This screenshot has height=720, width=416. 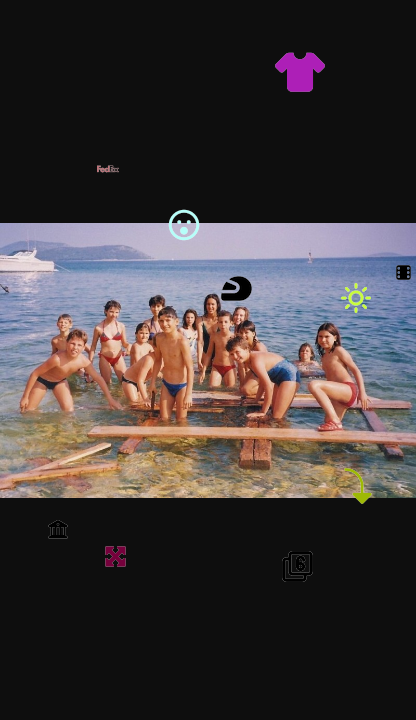 What do you see at coordinates (358, 486) in the screenshot?
I see `navigate to the next item below` at bounding box center [358, 486].